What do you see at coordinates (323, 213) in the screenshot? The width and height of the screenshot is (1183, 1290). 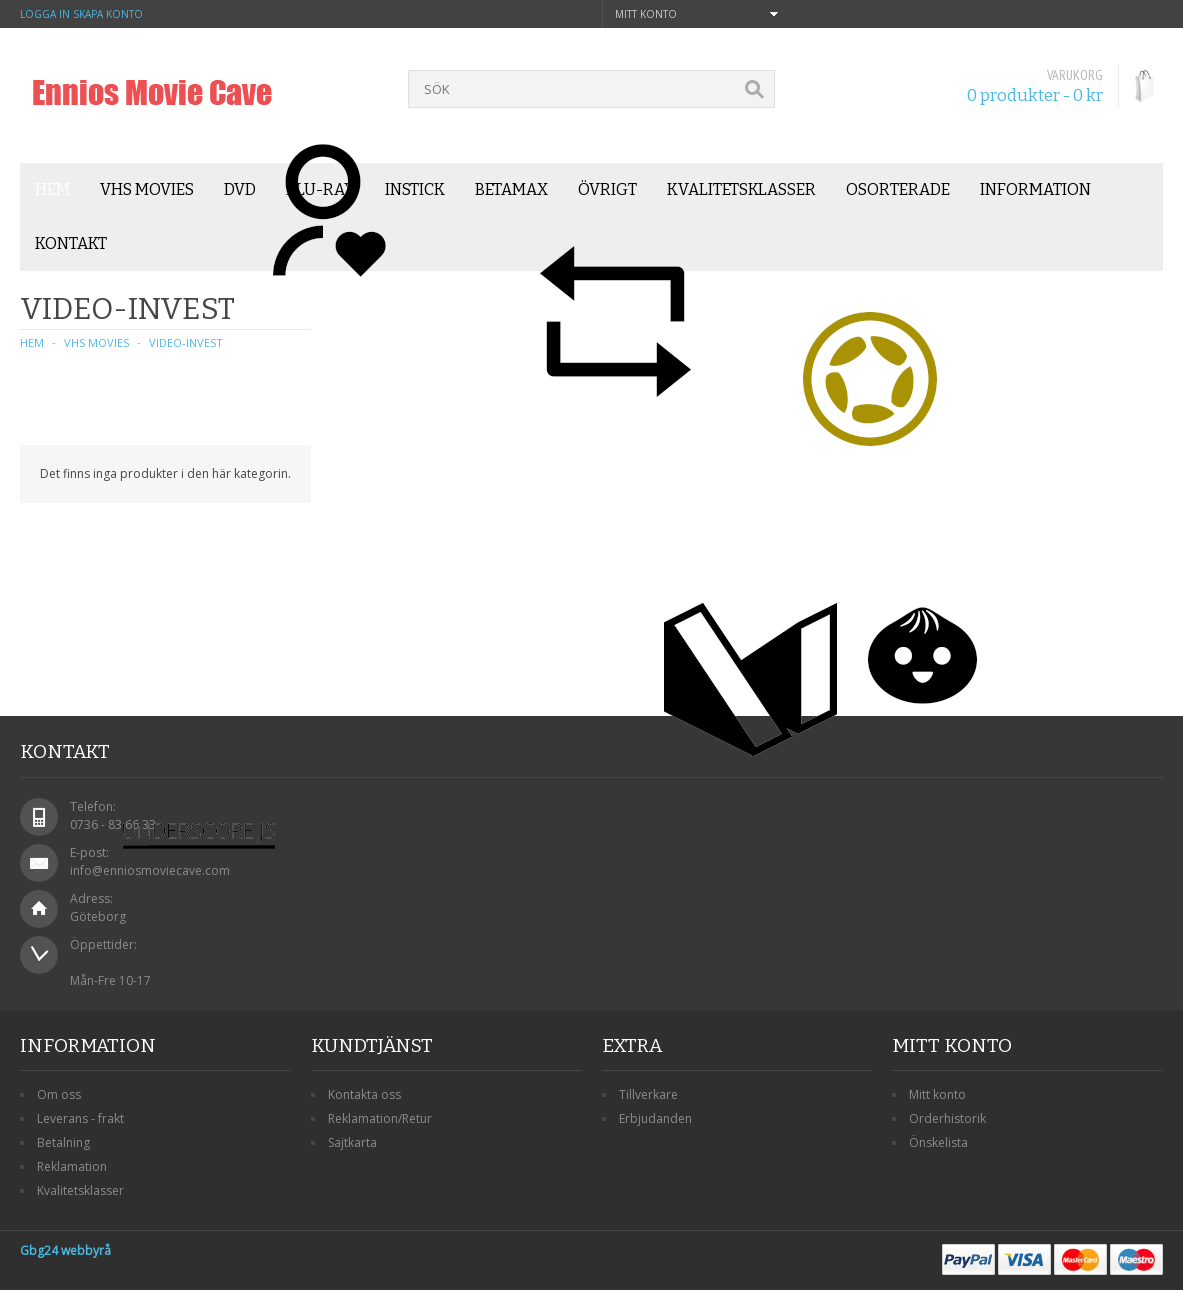 I see `view your favorite contacts` at bounding box center [323, 213].